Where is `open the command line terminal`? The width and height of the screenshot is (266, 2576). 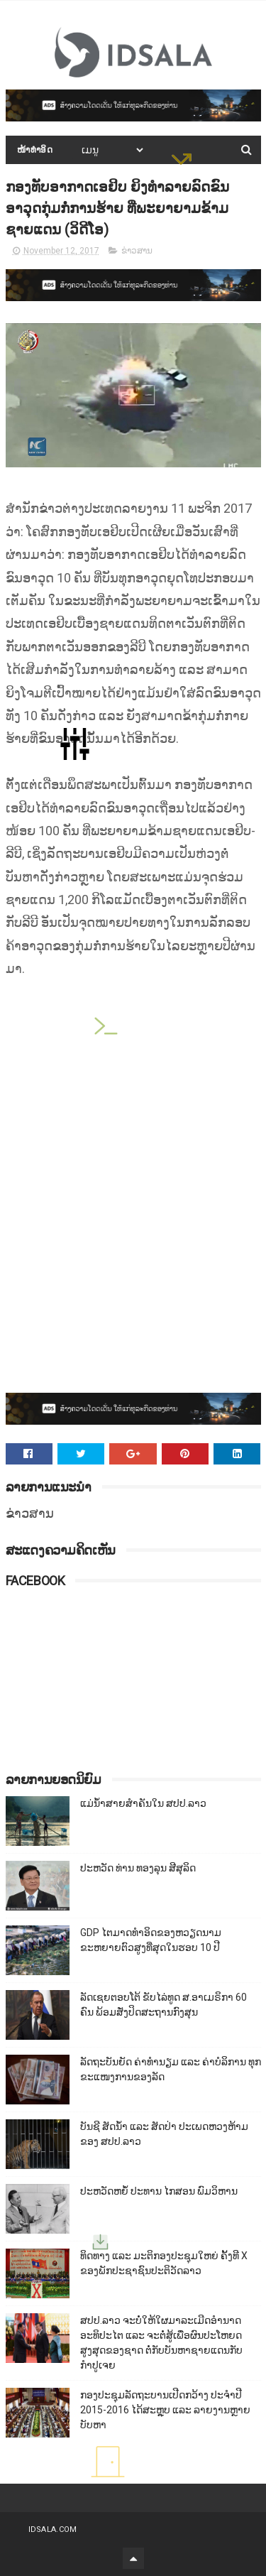 open the command line terminal is located at coordinates (106, 1026).